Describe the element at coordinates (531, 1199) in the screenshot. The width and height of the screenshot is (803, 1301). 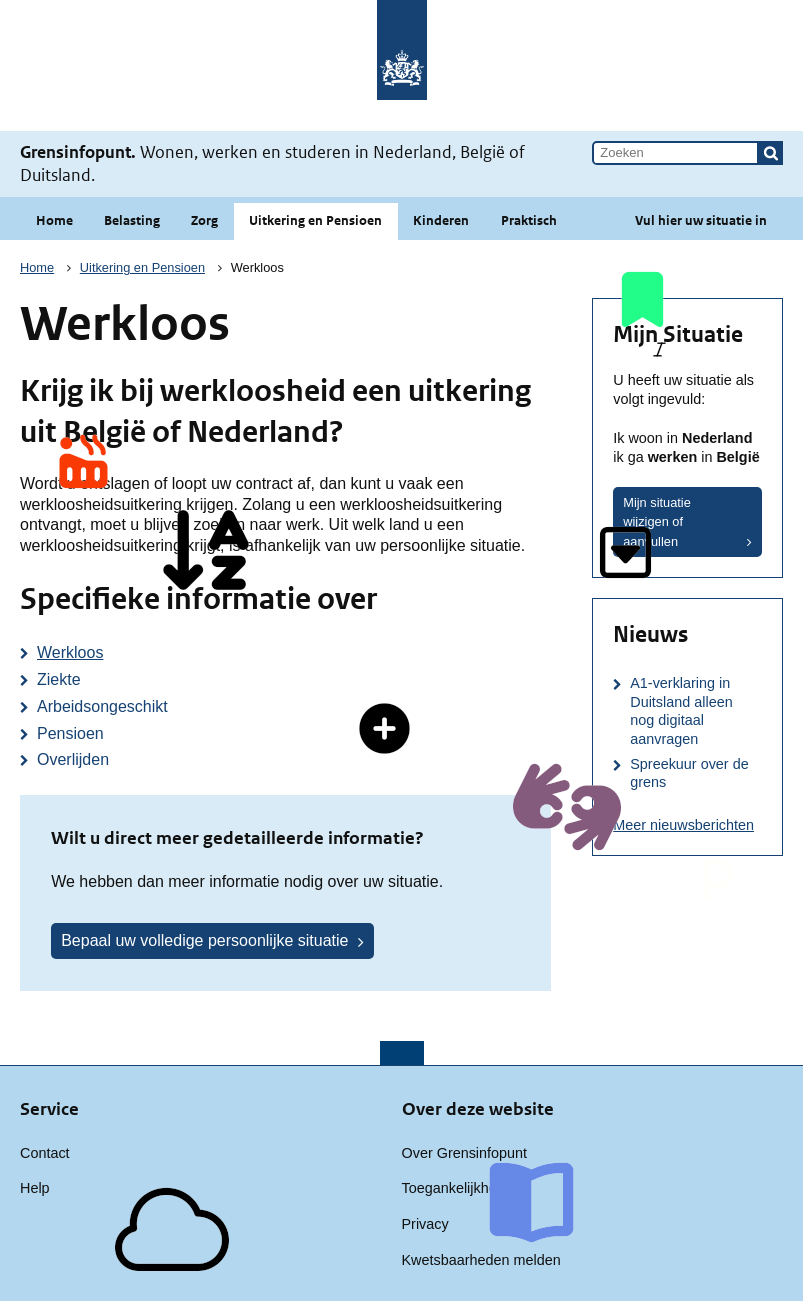
I see `open reading mode or e-reader` at that location.